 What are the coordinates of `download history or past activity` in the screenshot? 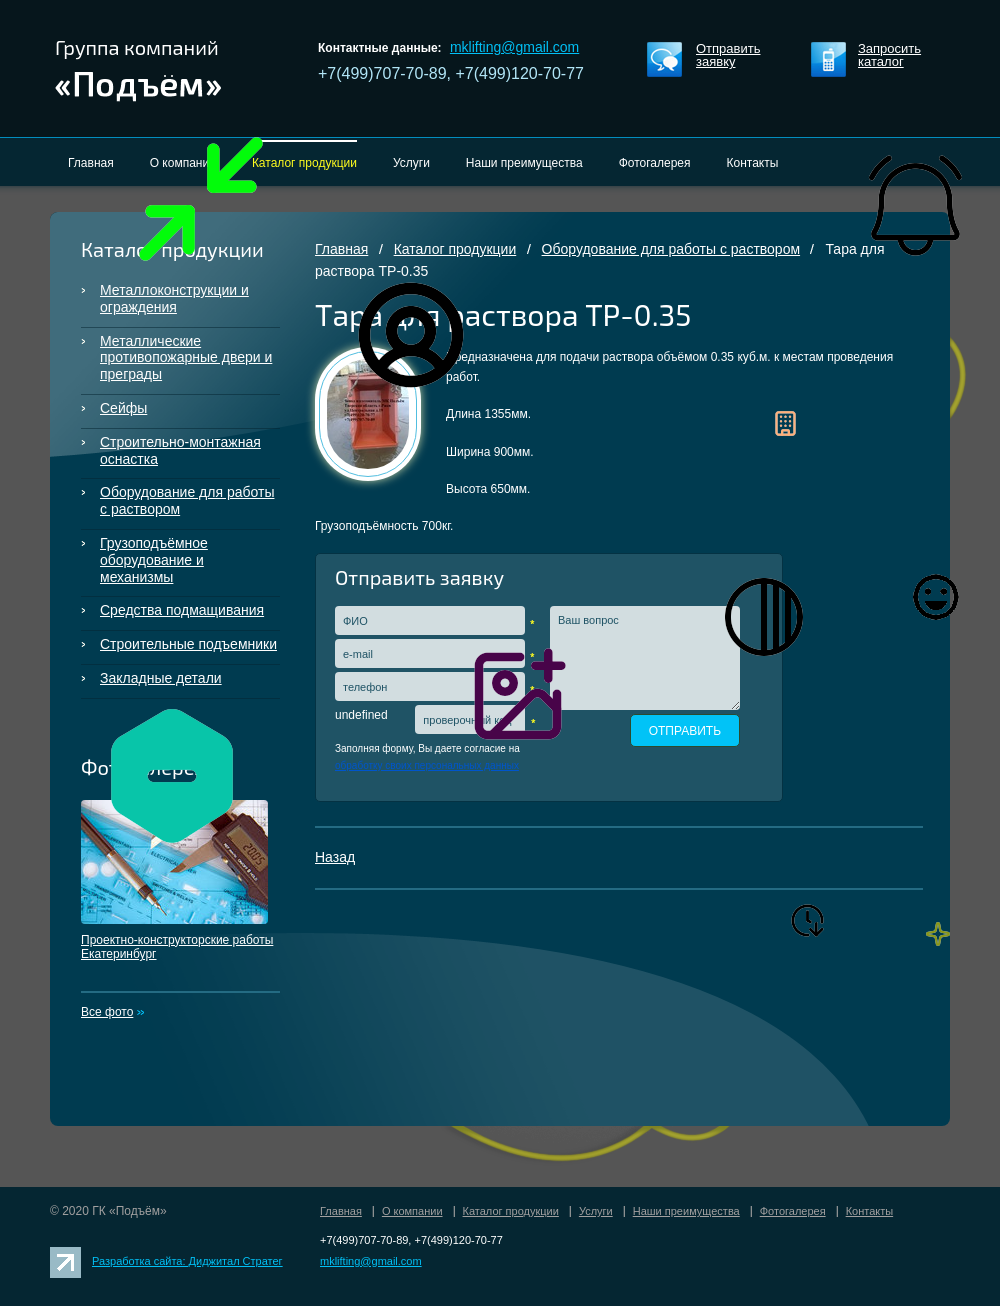 It's located at (807, 920).